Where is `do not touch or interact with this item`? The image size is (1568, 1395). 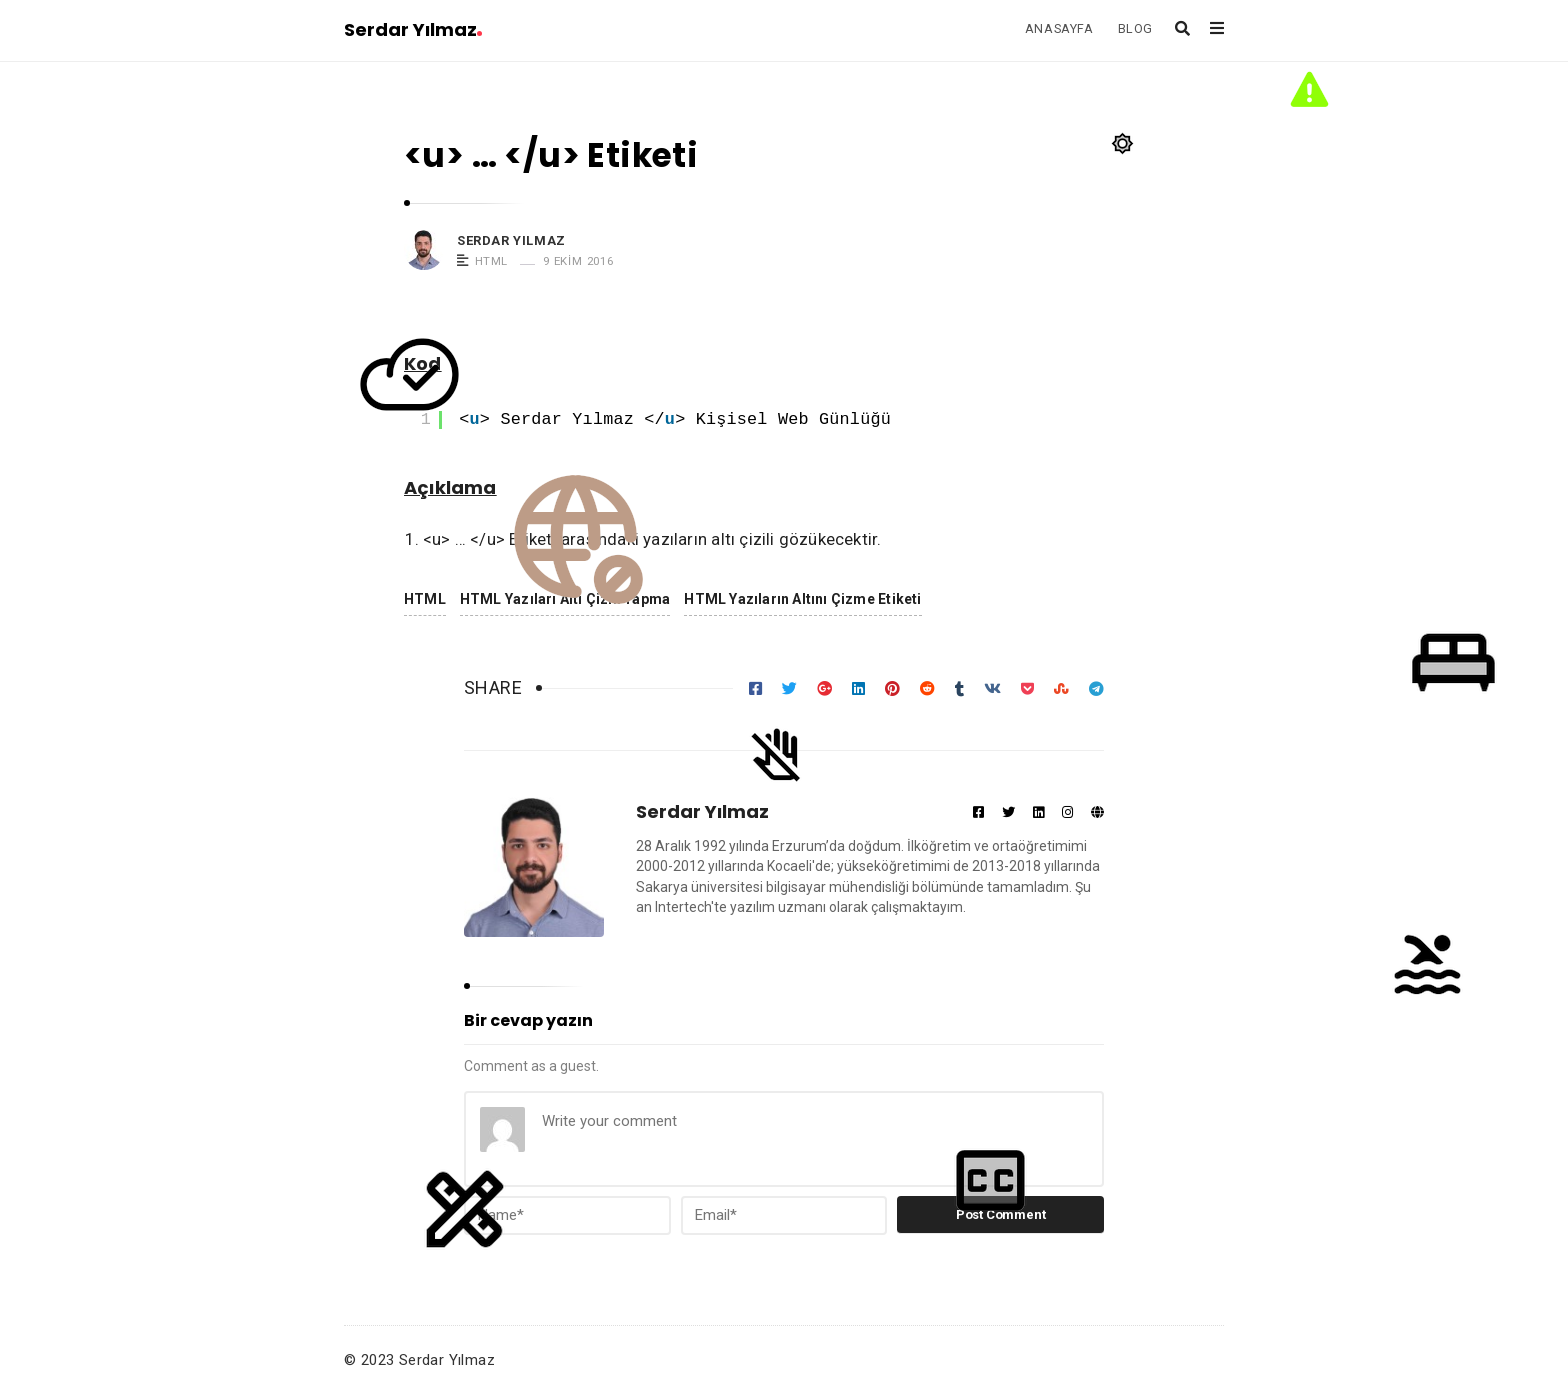
do not touch or interact with this item is located at coordinates (777, 755).